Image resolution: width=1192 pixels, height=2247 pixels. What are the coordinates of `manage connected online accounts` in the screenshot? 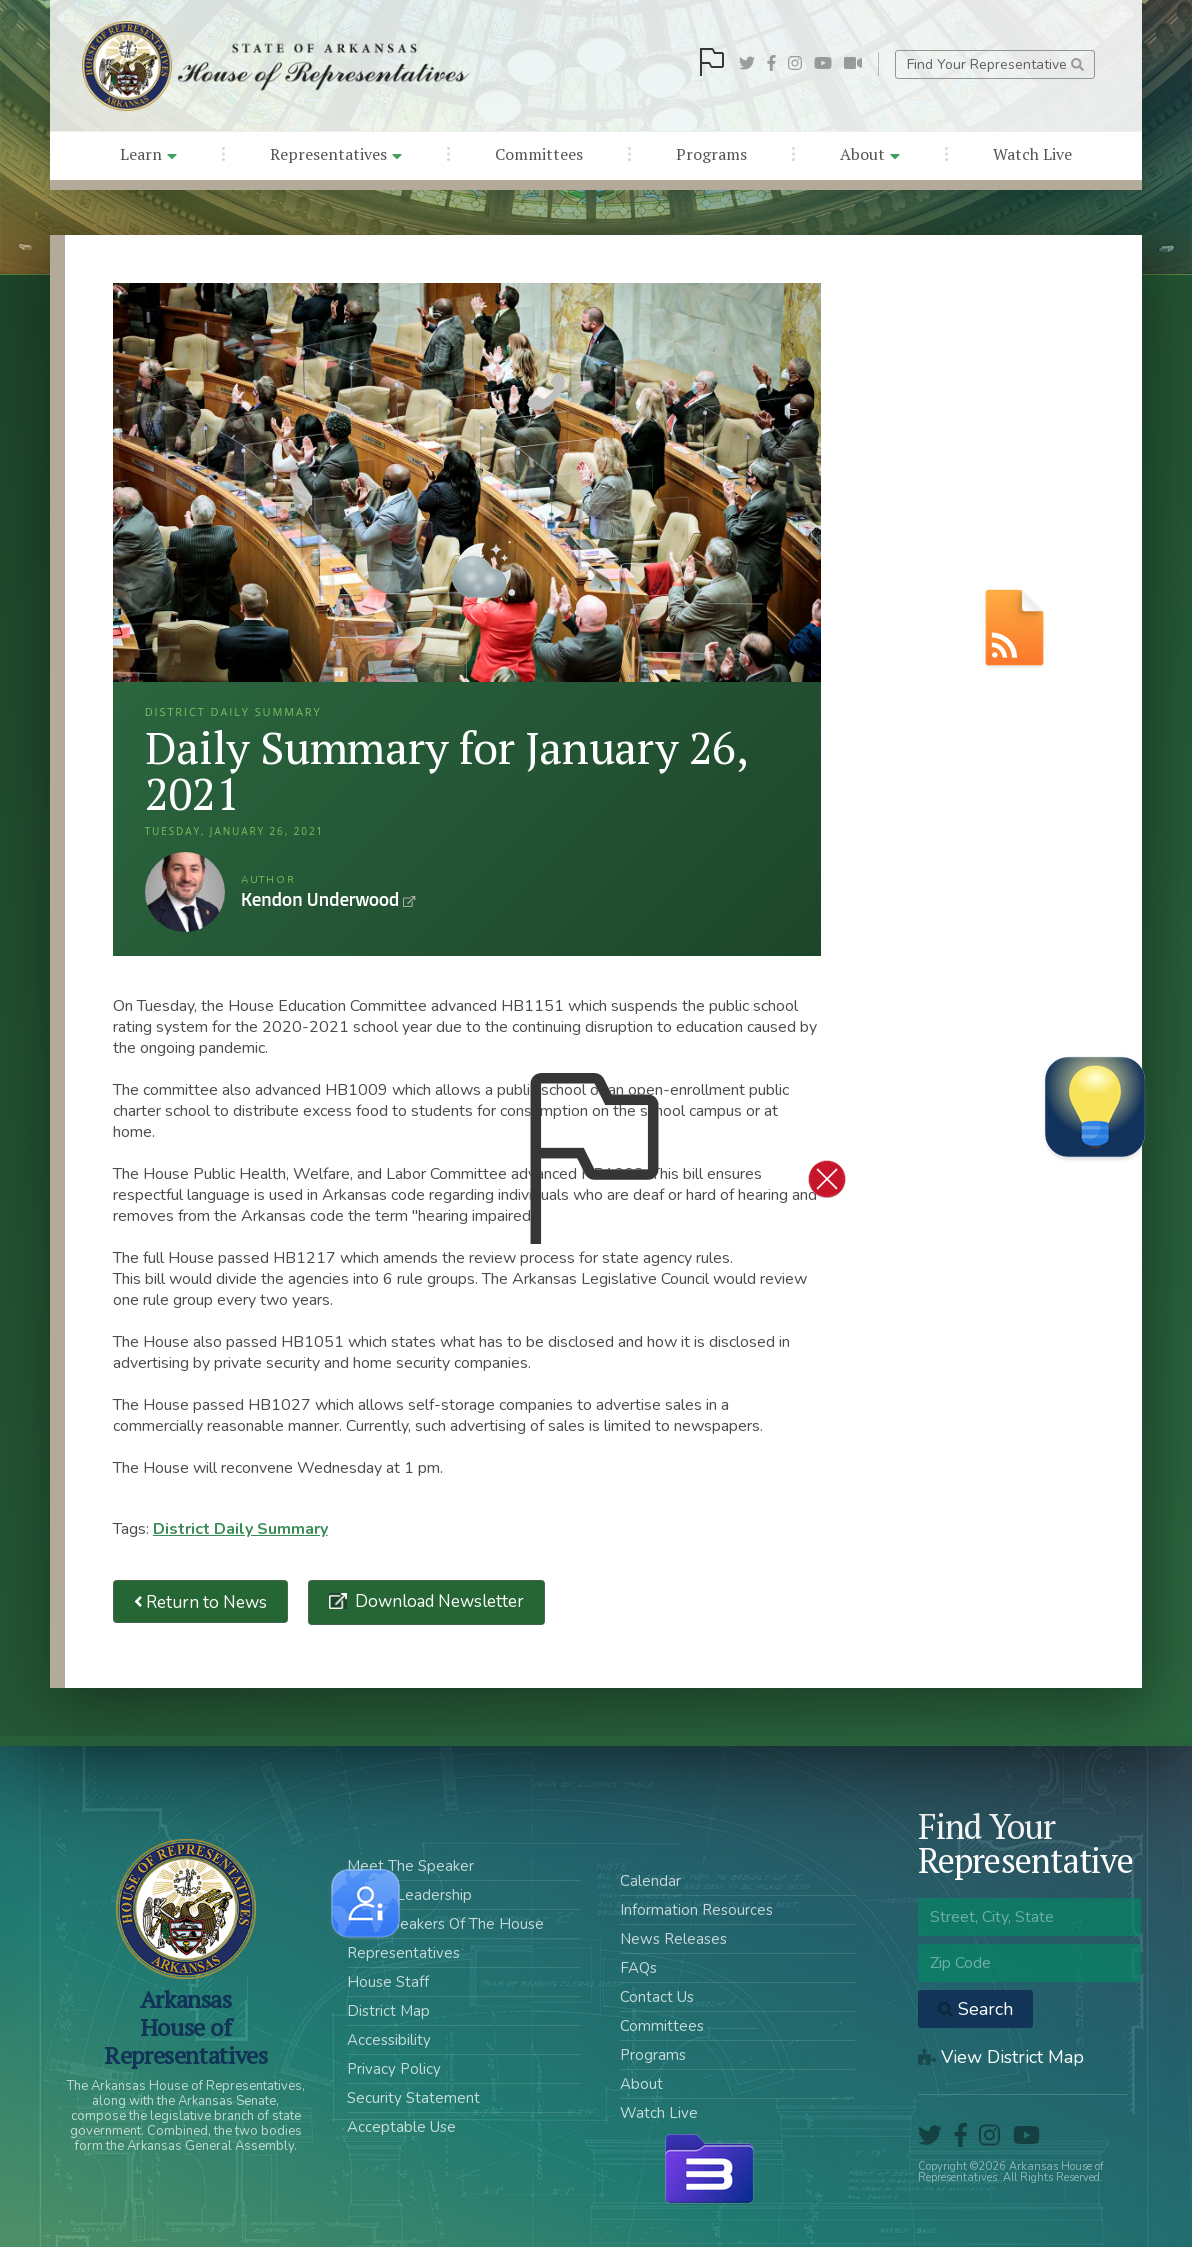 It's located at (365, 1904).